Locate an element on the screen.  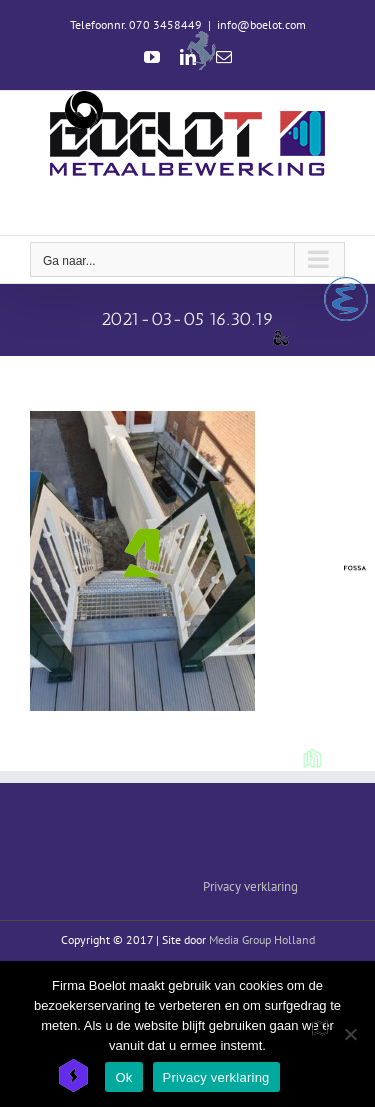
Ferrari brand logo is located at coordinates (201, 50).